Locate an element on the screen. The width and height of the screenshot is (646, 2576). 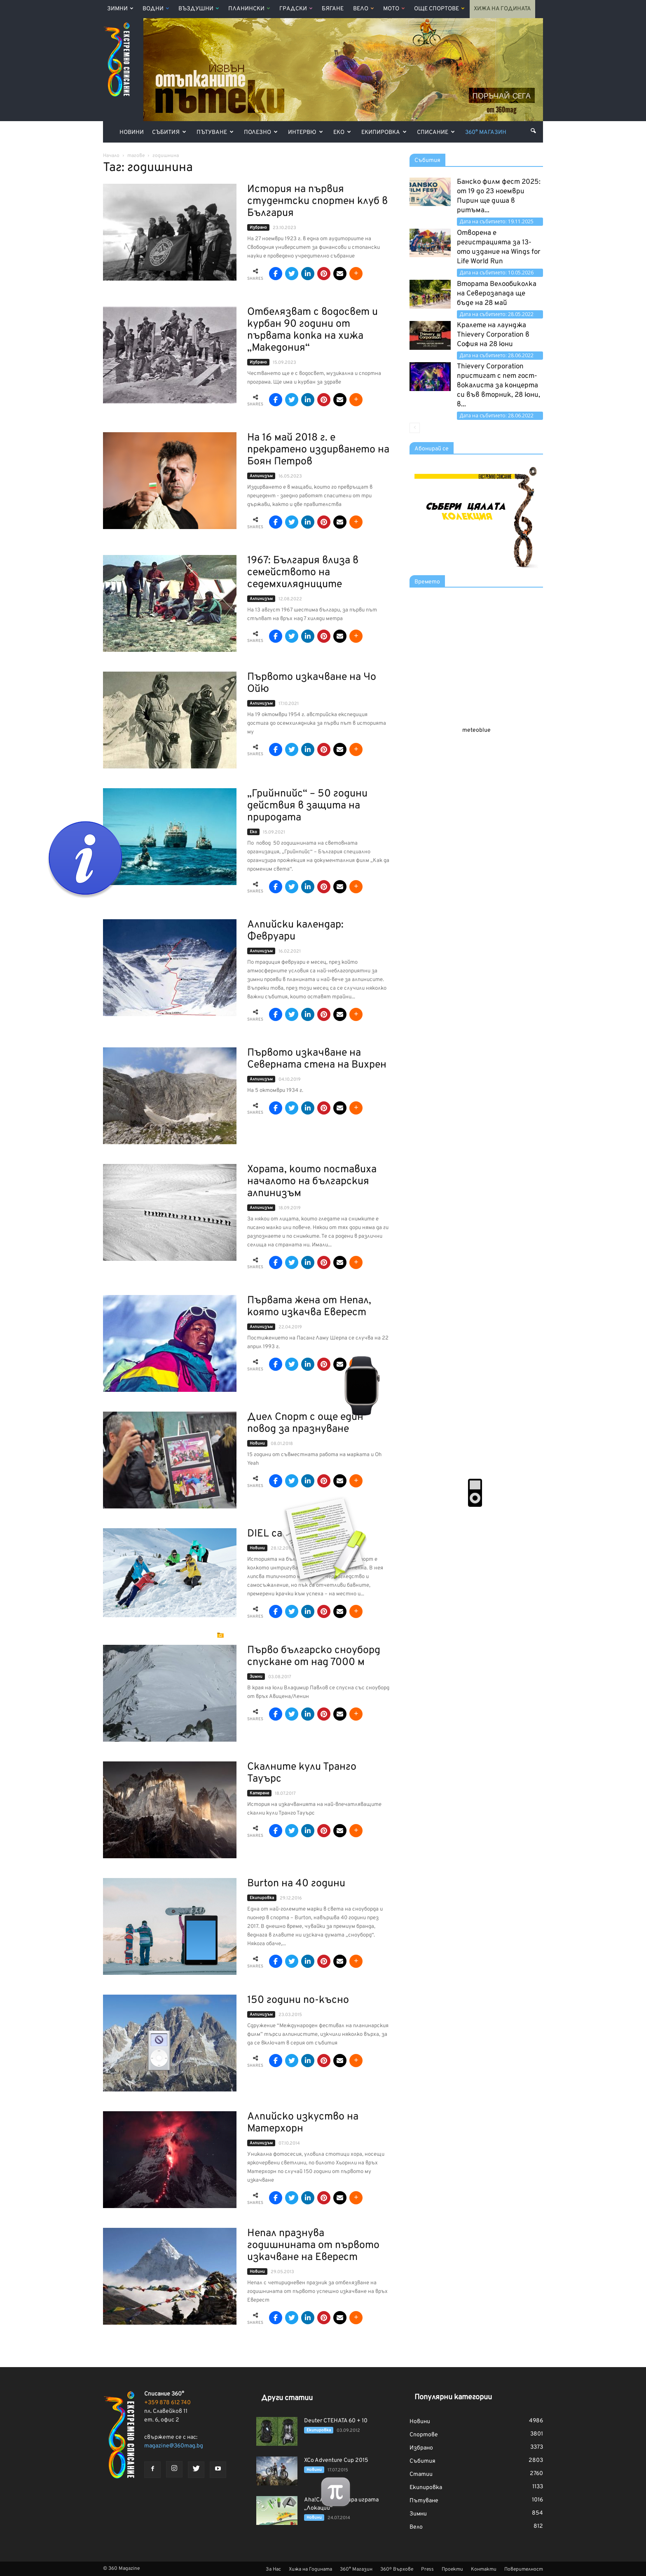
indicates a connected iPad mini device is located at coordinates (201, 1936).